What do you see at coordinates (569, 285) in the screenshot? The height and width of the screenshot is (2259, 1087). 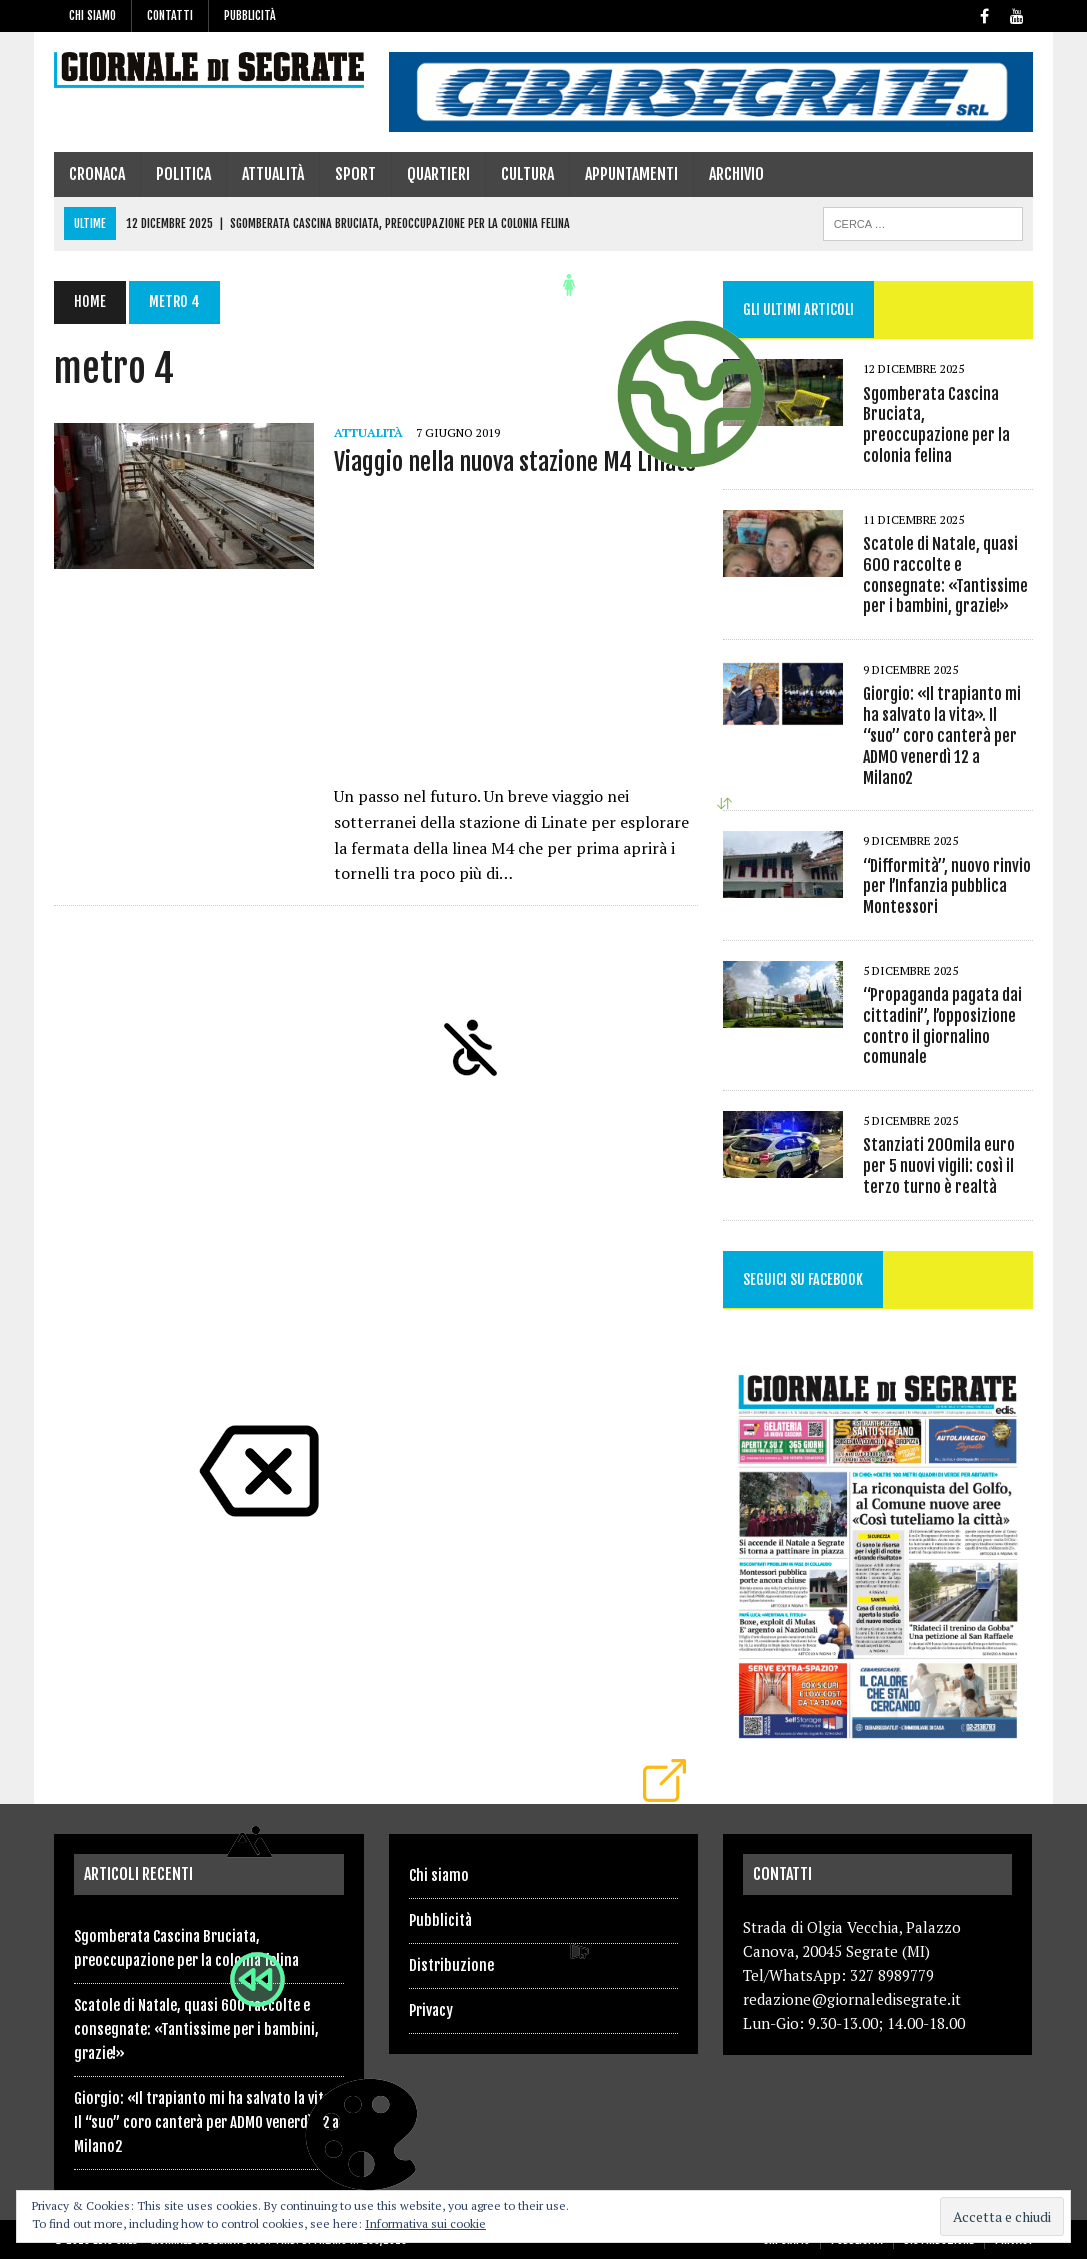 I see `select female gender option` at bounding box center [569, 285].